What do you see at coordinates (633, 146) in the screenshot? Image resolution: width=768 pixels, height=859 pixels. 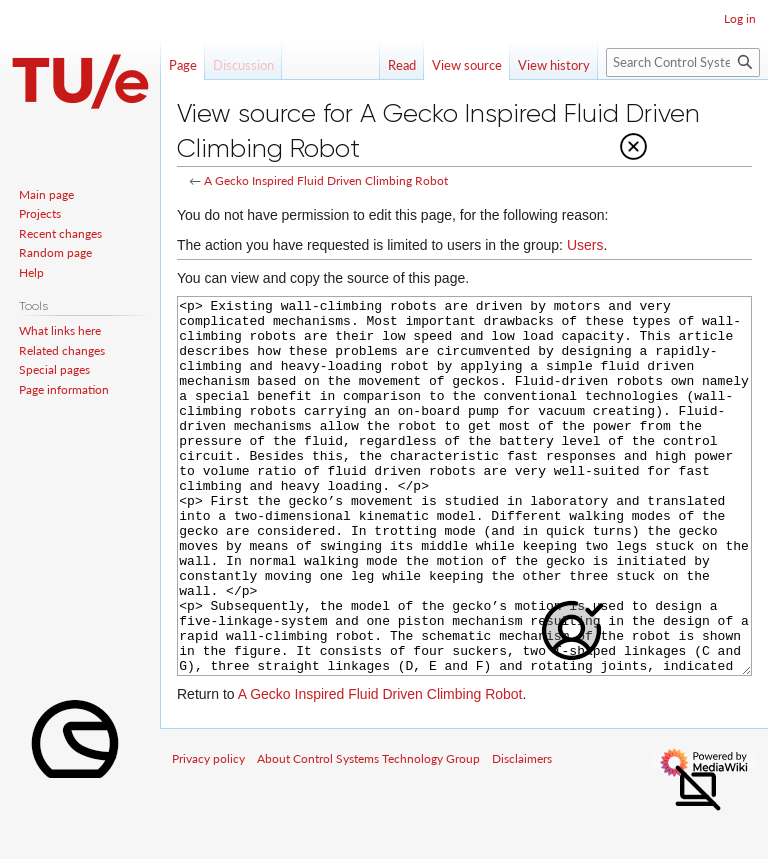 I see `close or dismiss a dialog` at bounding box center [633, 146].